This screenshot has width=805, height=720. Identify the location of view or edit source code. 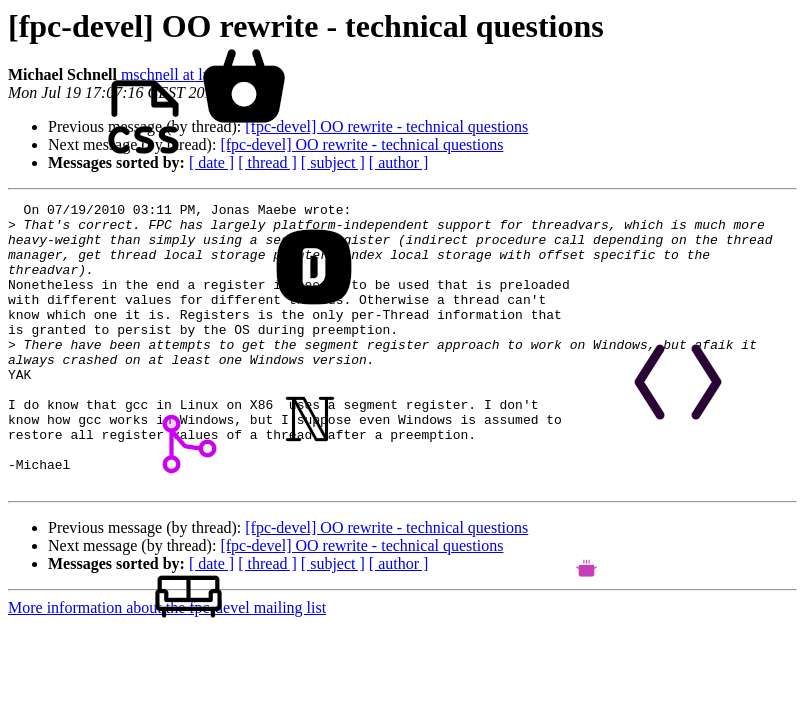
(678, 382).